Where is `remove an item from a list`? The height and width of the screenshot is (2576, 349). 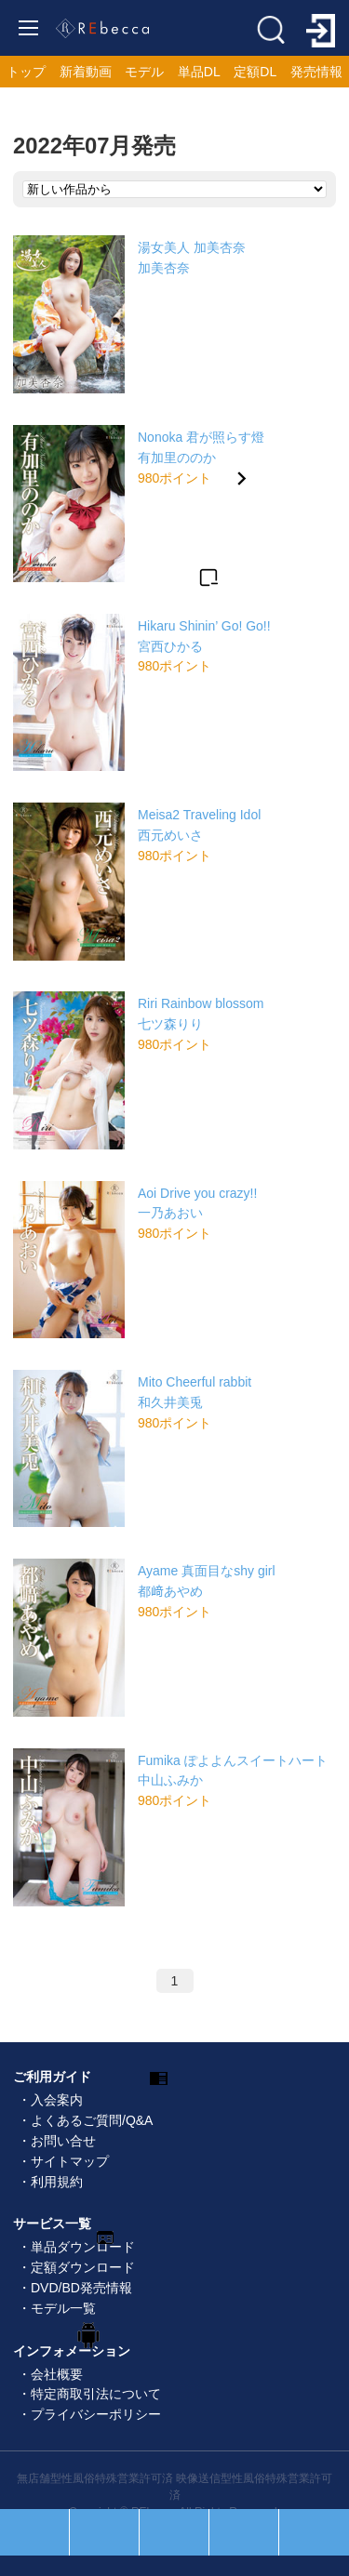
remove an item from a list is located at coordinates (208, 578).